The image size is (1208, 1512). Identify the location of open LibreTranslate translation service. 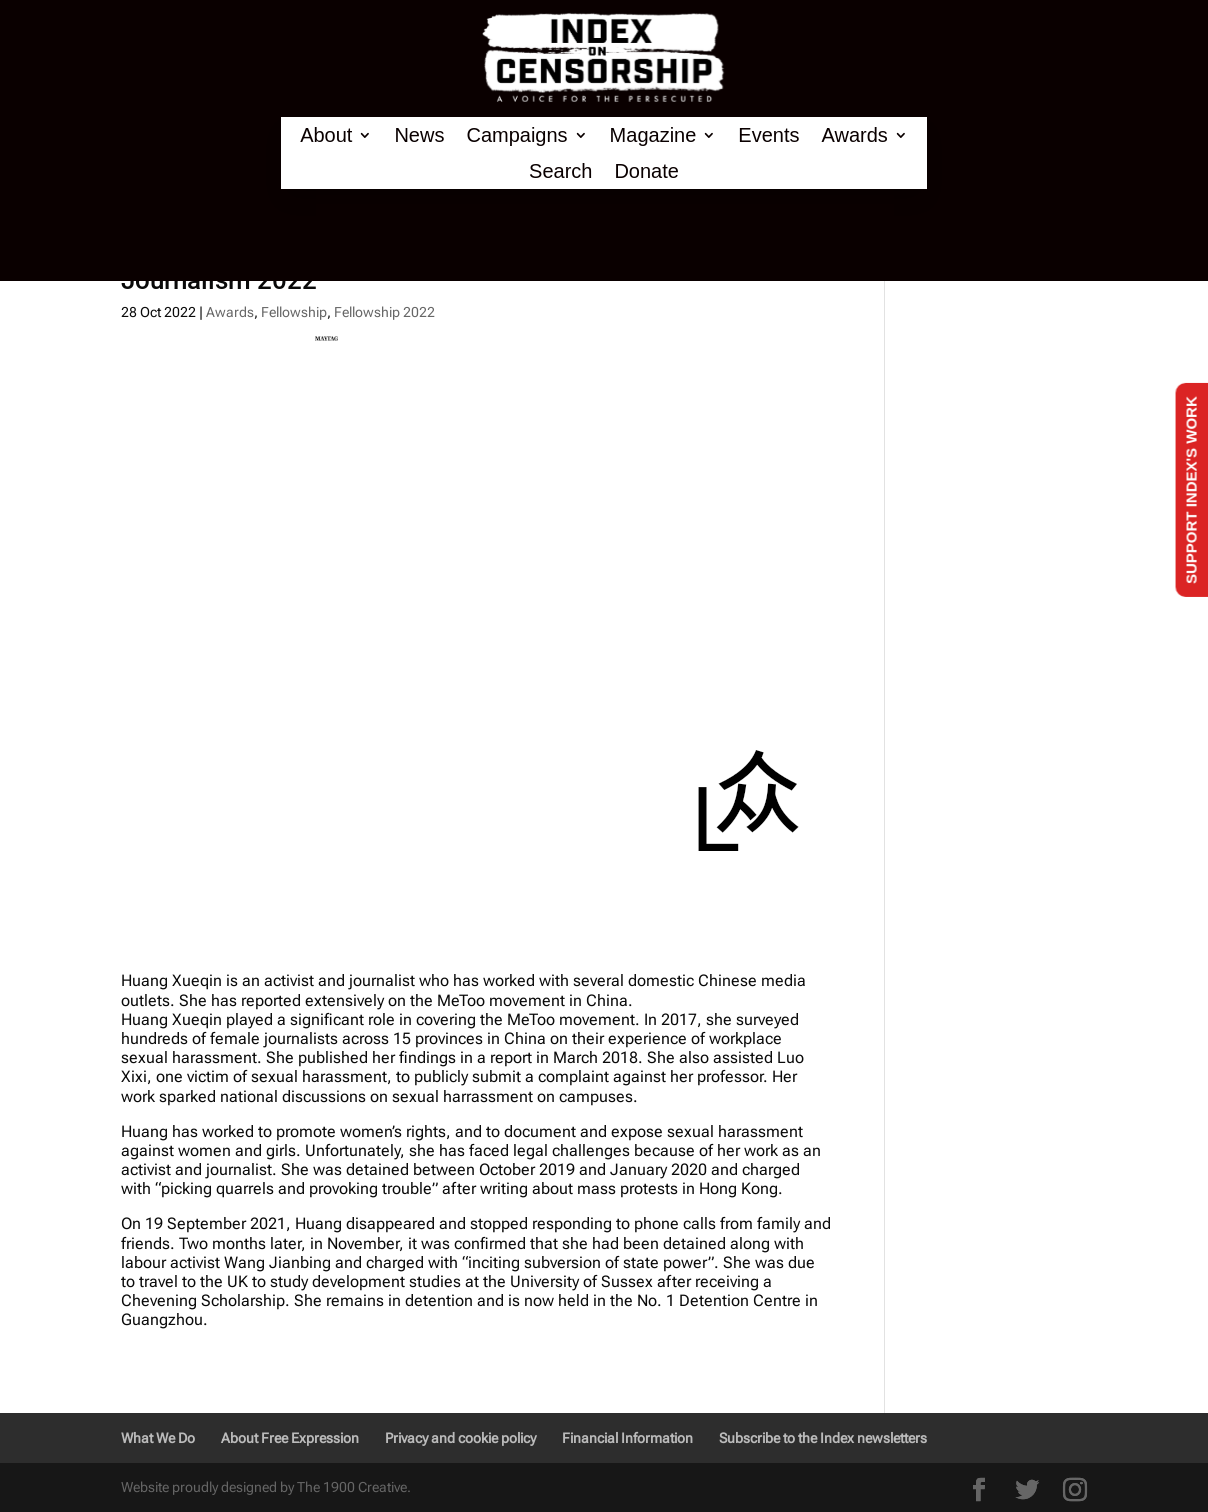
(748, 800).